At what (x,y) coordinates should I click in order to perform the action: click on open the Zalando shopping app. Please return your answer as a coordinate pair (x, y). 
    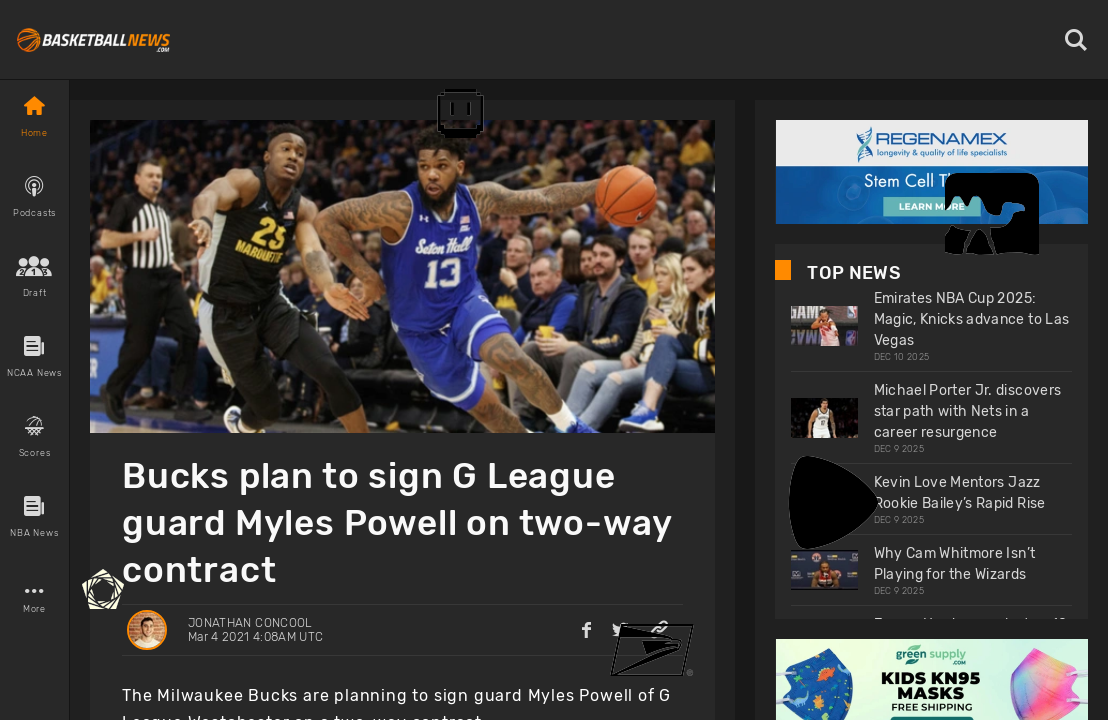
    Looking at the image, I should click on (833, 502).